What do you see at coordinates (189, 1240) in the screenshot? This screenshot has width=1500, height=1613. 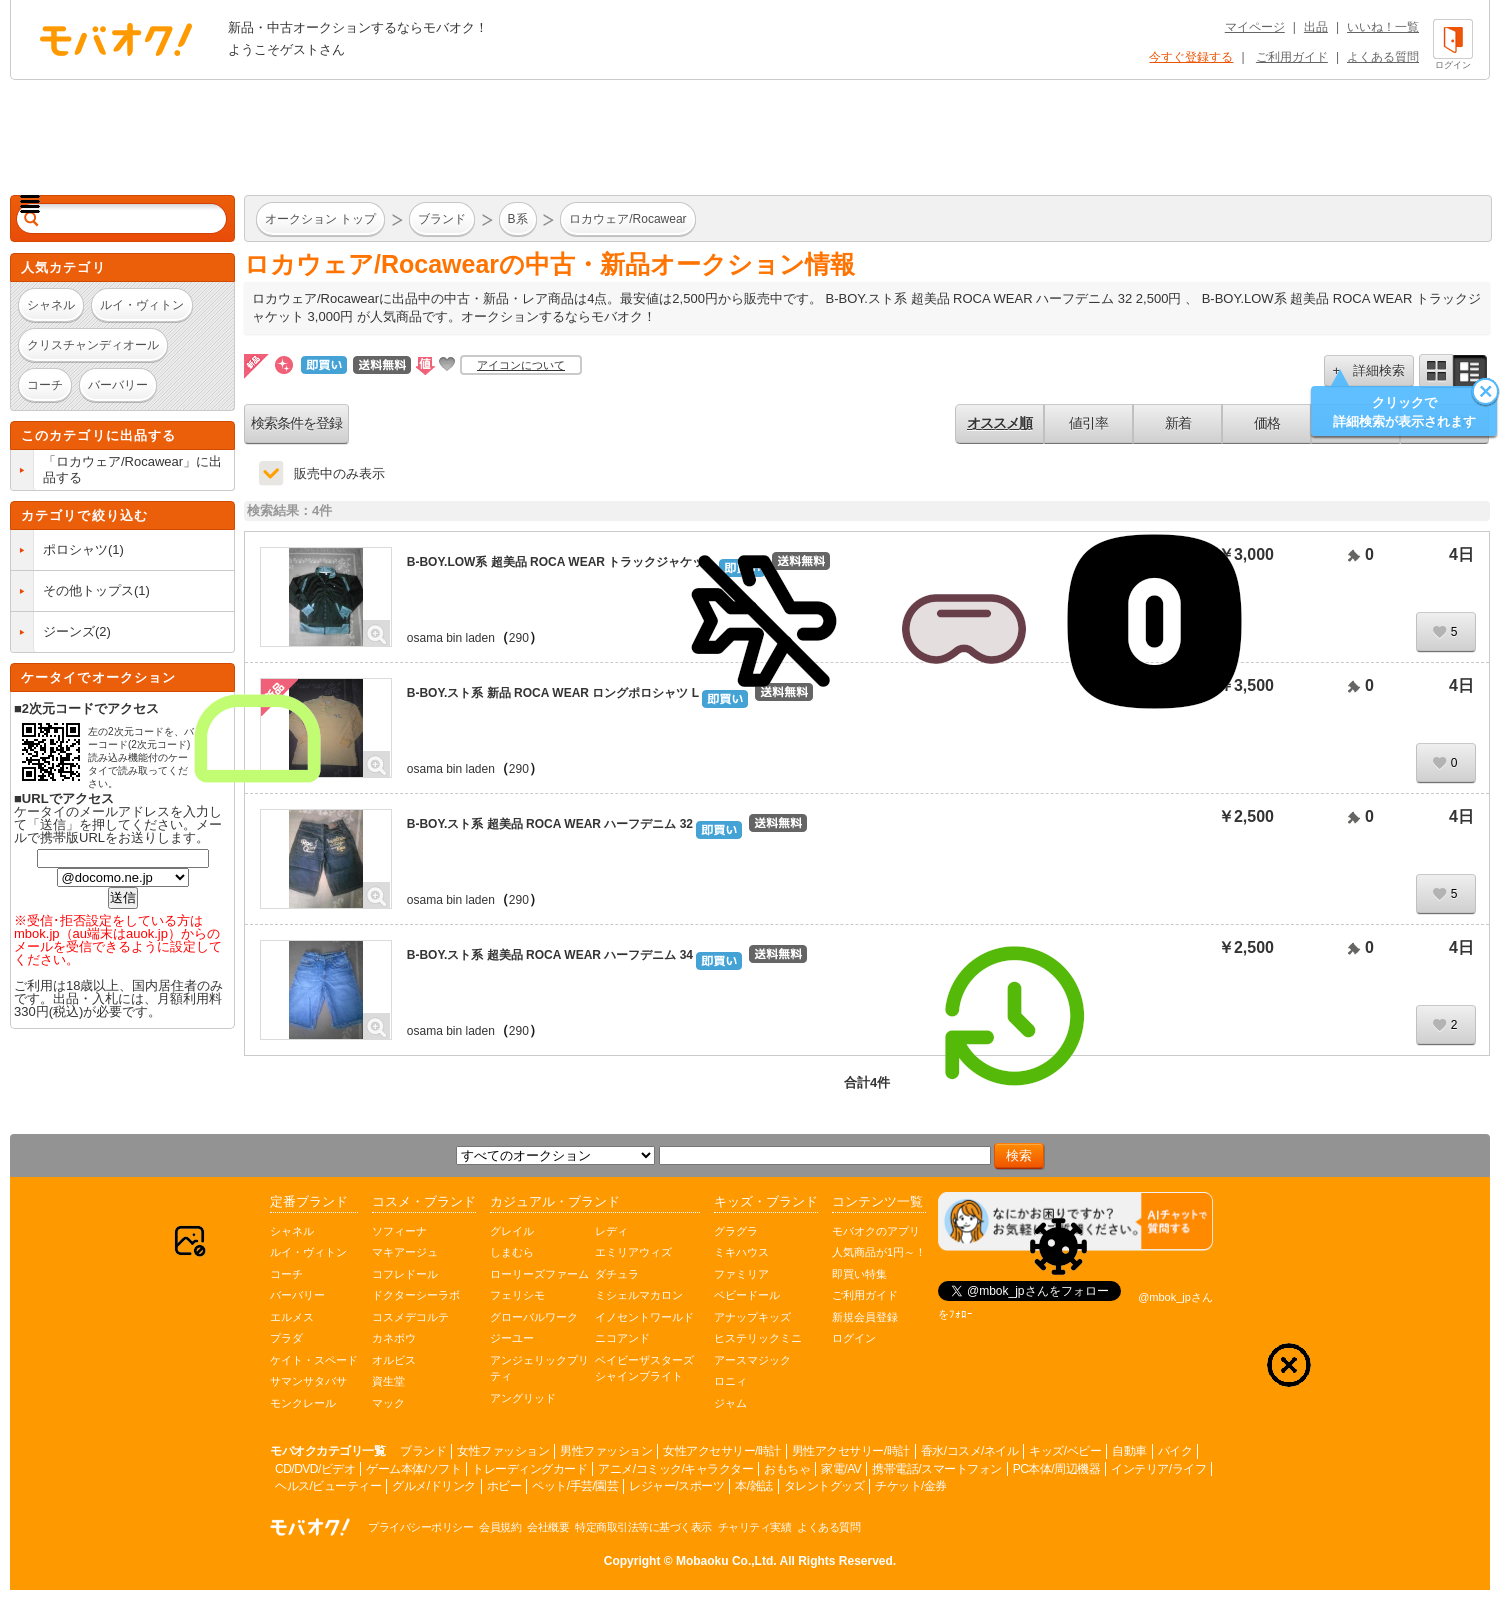 I see `cancel image upload` at bounding box center [189, 1240].